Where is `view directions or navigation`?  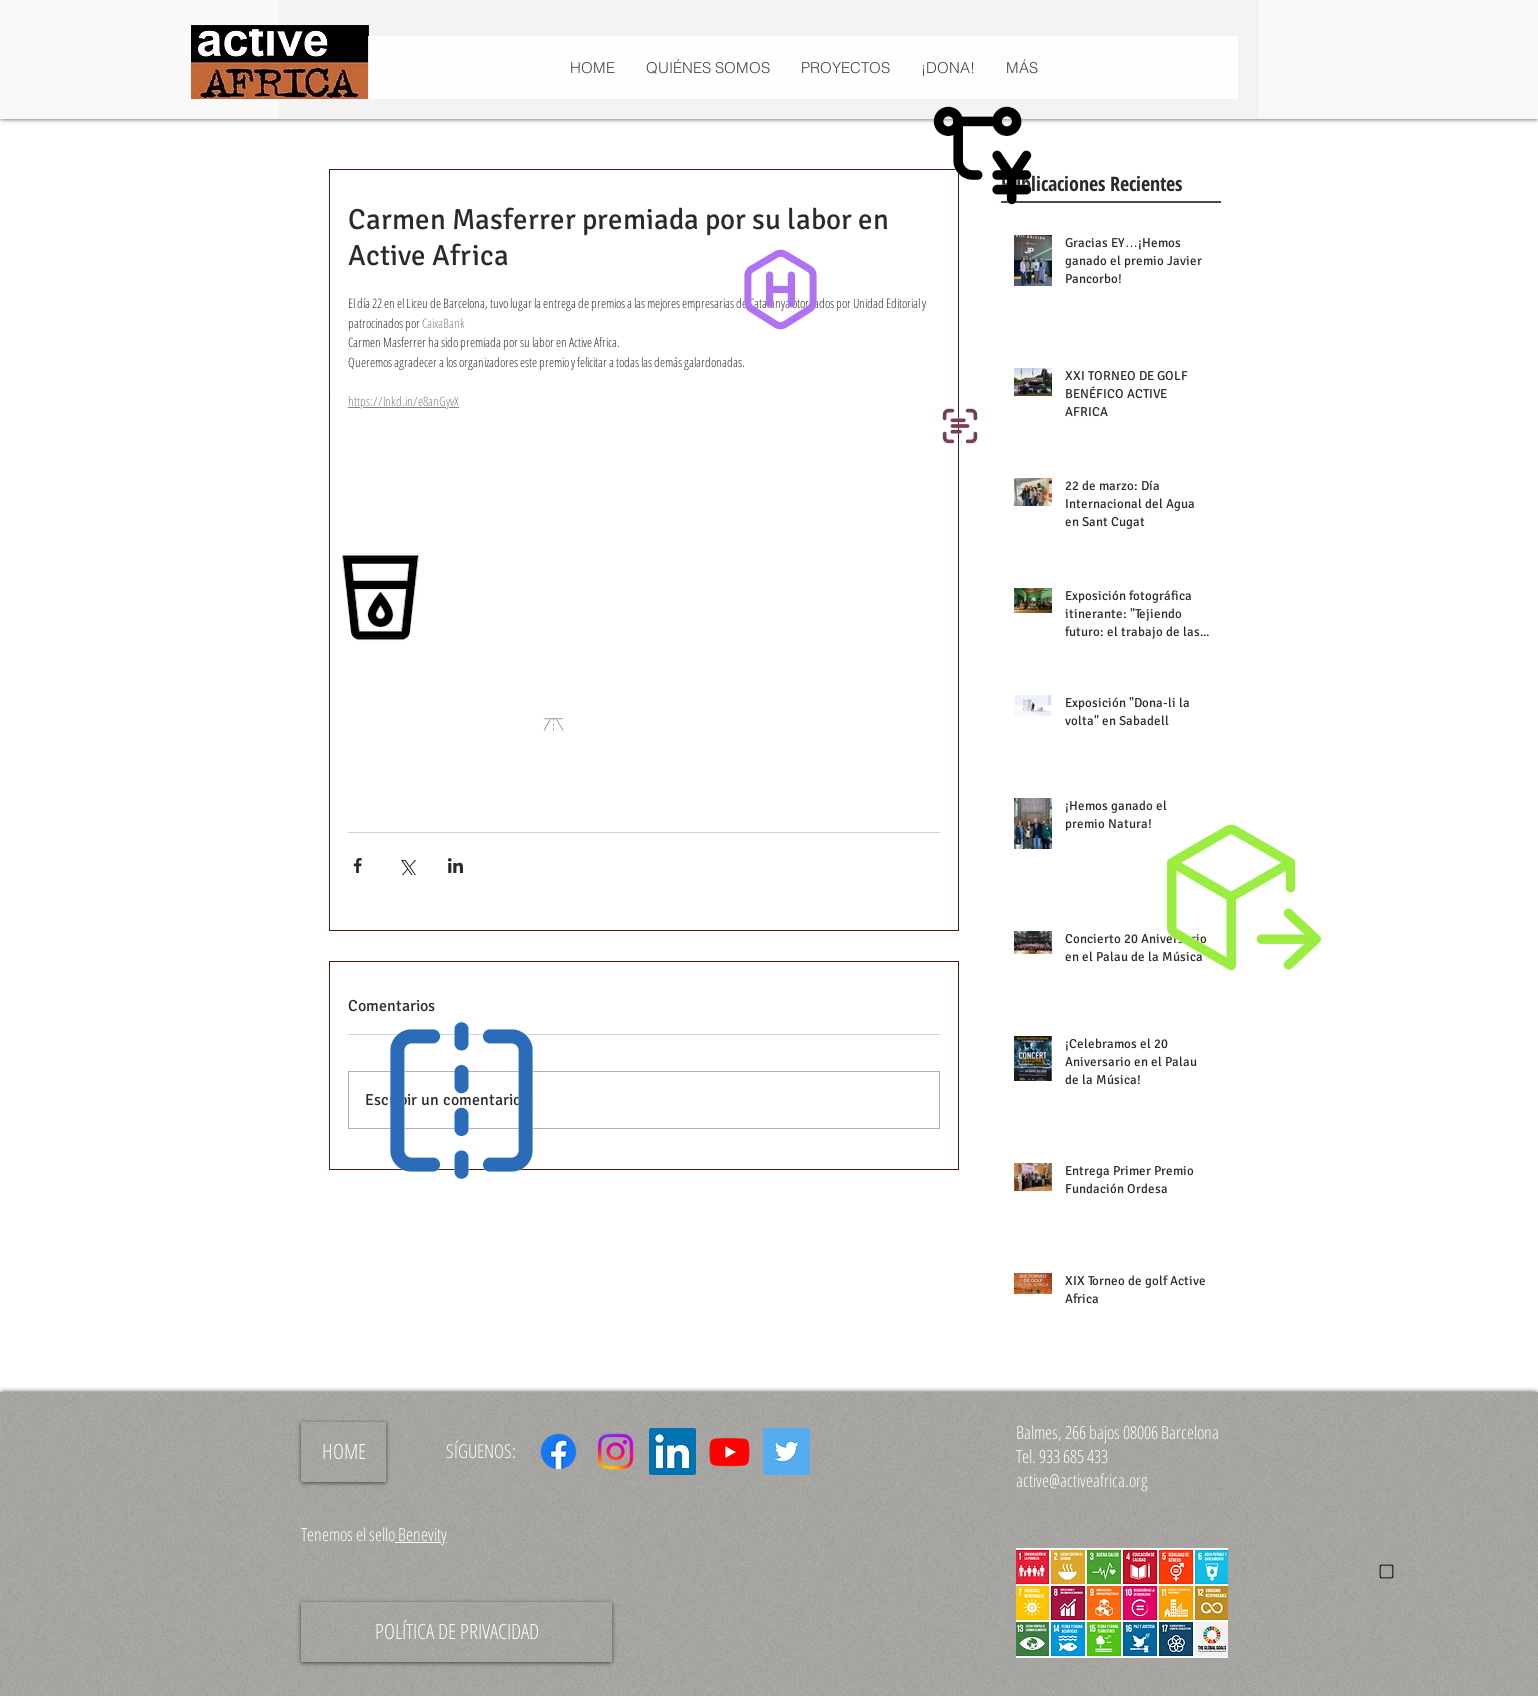 view directions or navigation is located at coordinates (553, 724).